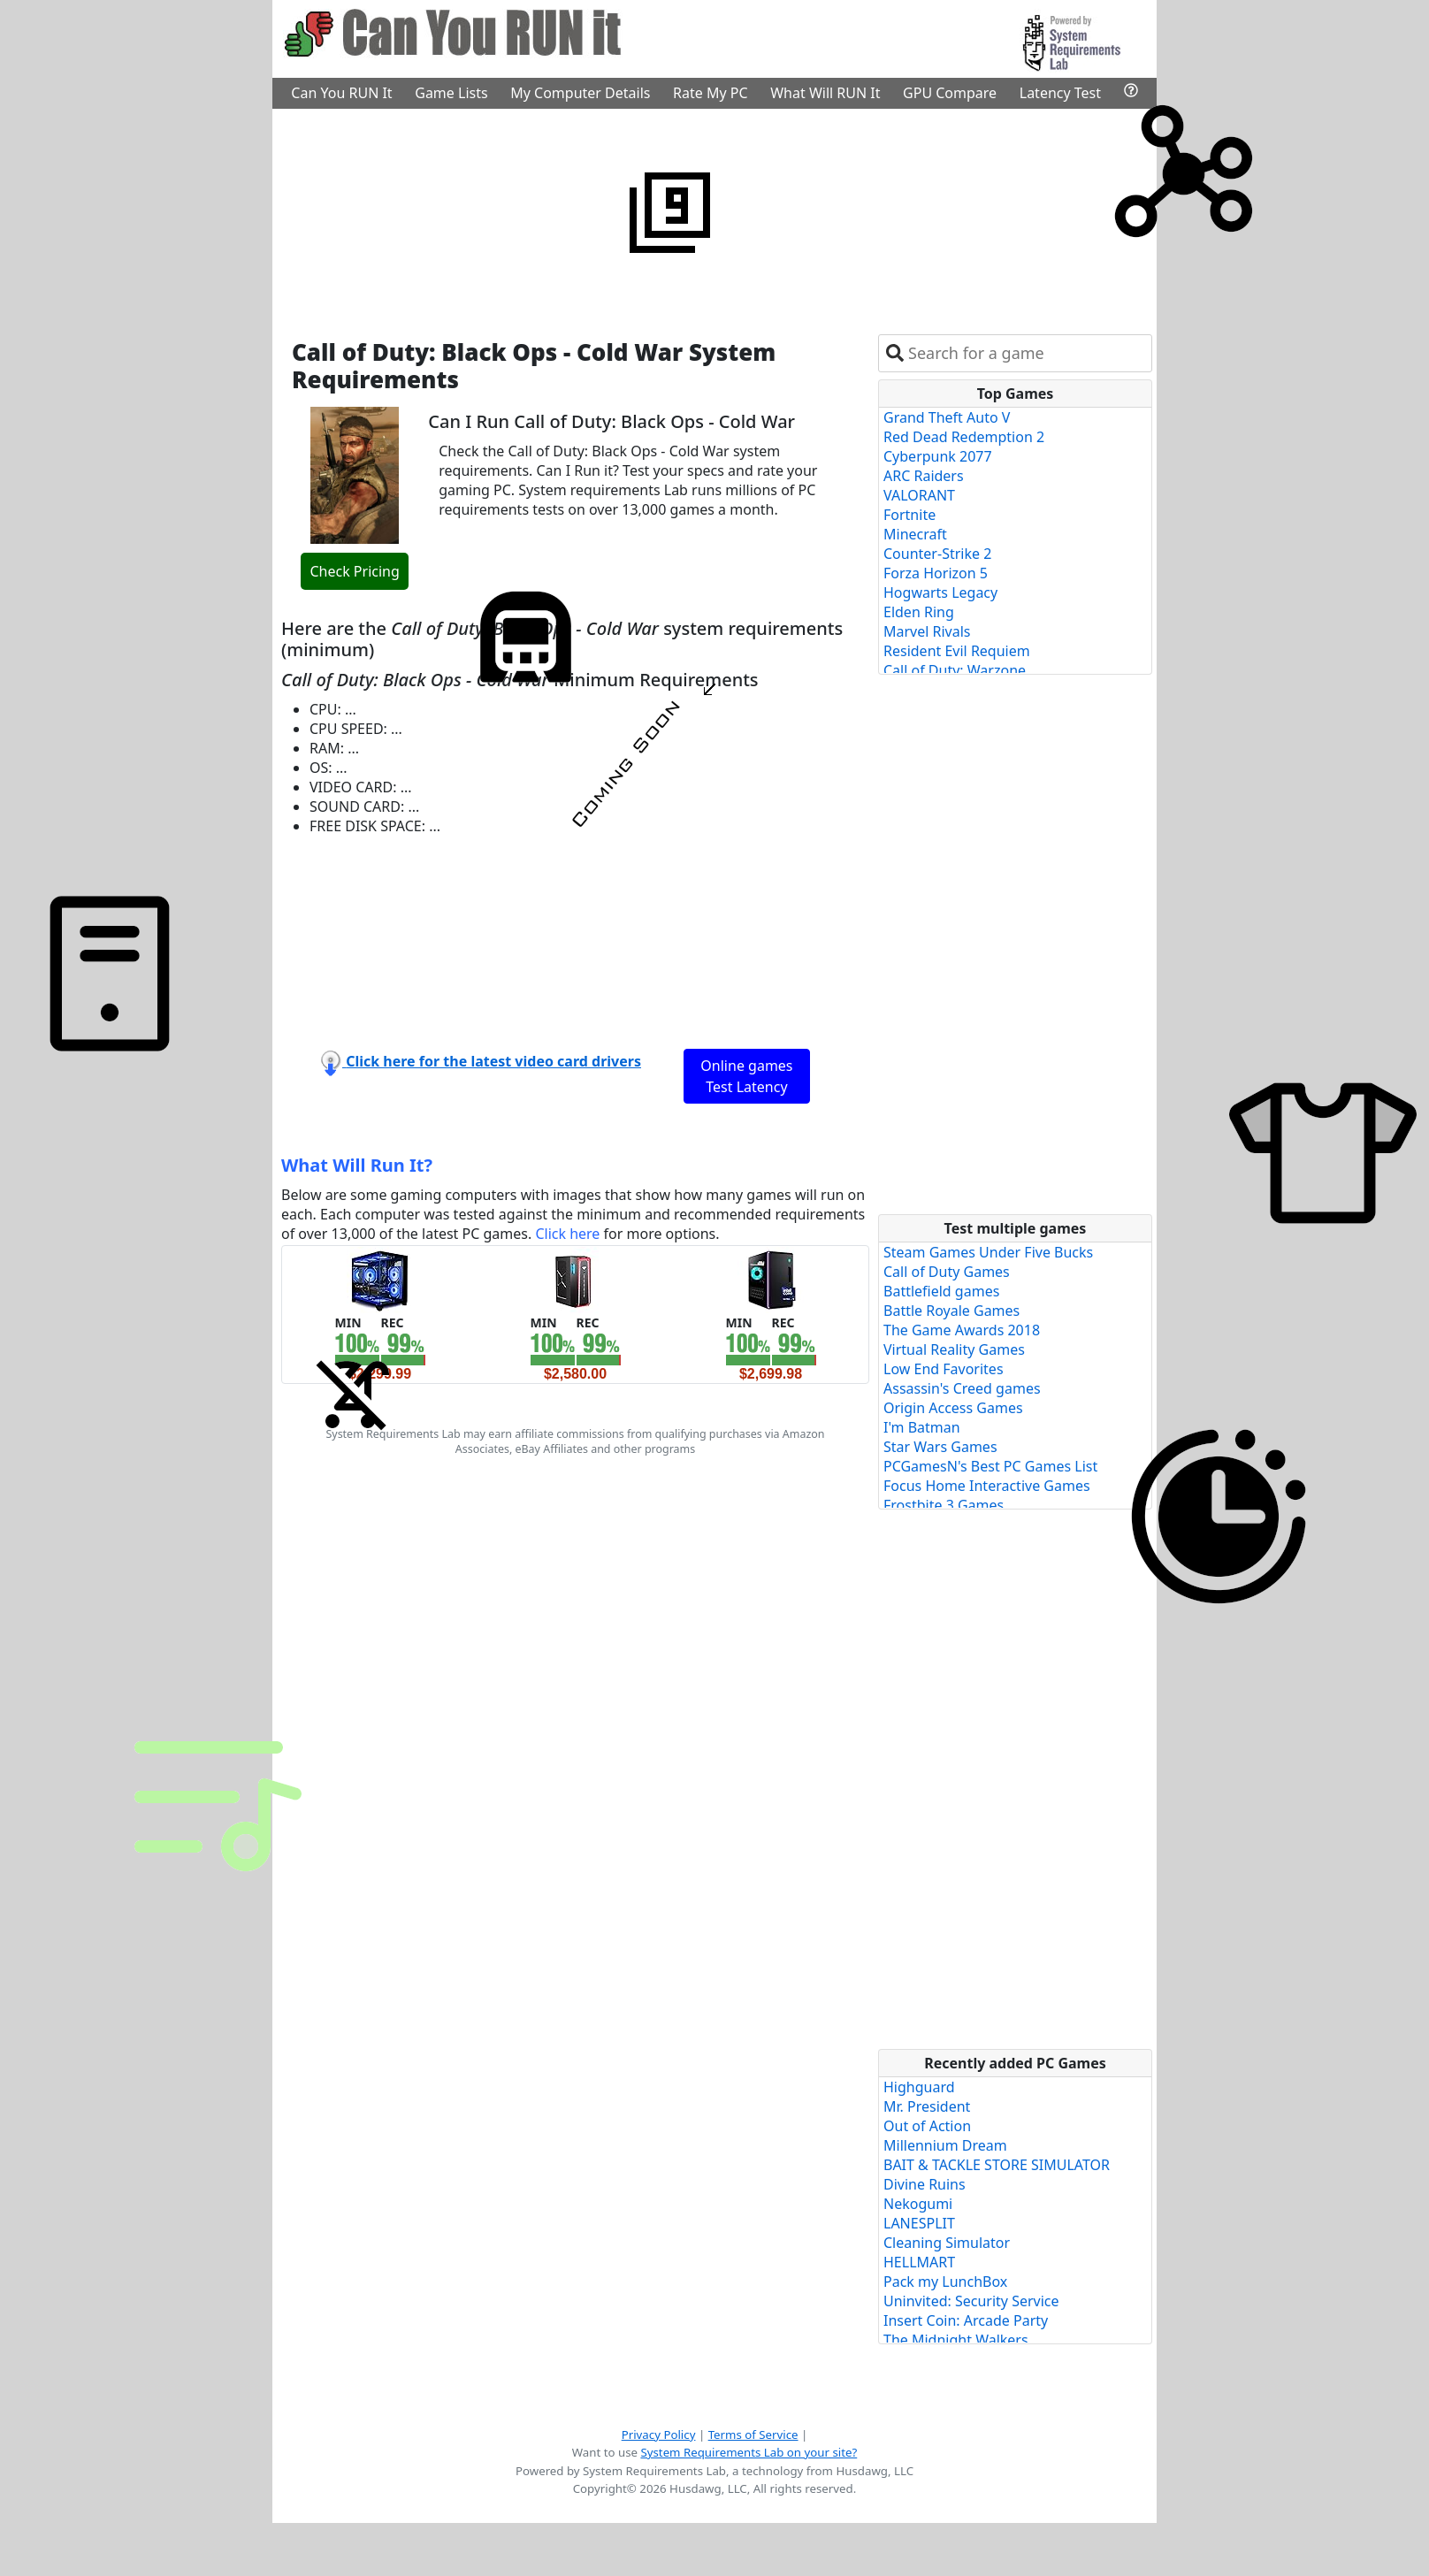  What do you see at coordinates (1323, 1153) in the screenshot?
I see `browse clothing or apparel items` at bounding box center [1323, 1153].